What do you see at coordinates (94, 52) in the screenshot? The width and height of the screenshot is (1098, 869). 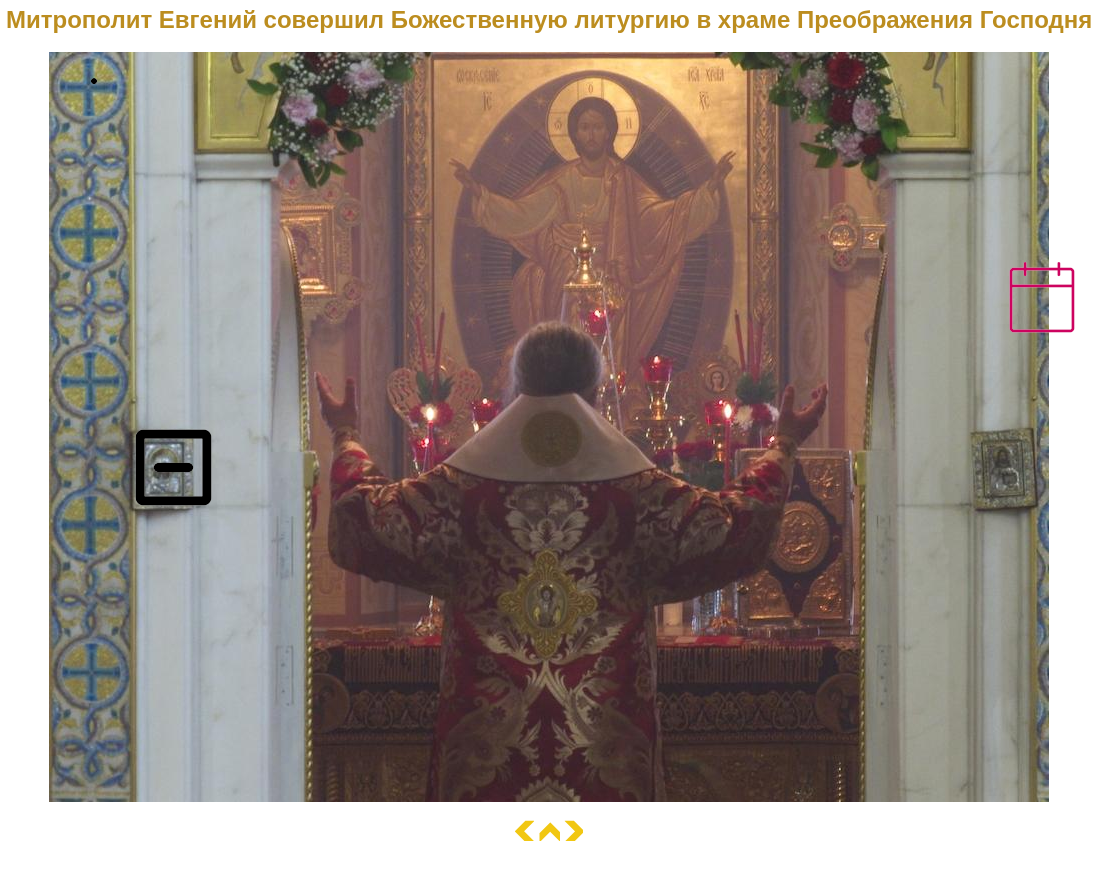 I see `no wifi signal available` at bounding box center [94, 52].